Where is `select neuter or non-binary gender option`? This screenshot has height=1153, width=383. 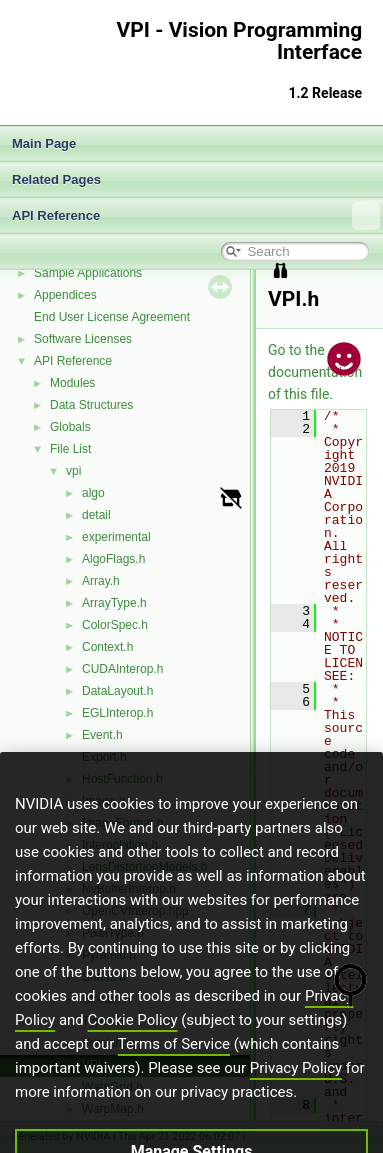 select neuter or non-binary gender option is located at coordinates (350, 984).